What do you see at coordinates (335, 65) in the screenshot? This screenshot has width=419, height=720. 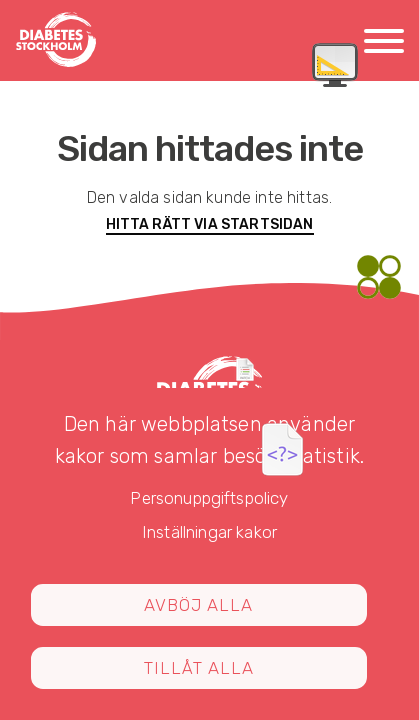 I see `access display settings and screen configuration` at bounding box center [335, 65].